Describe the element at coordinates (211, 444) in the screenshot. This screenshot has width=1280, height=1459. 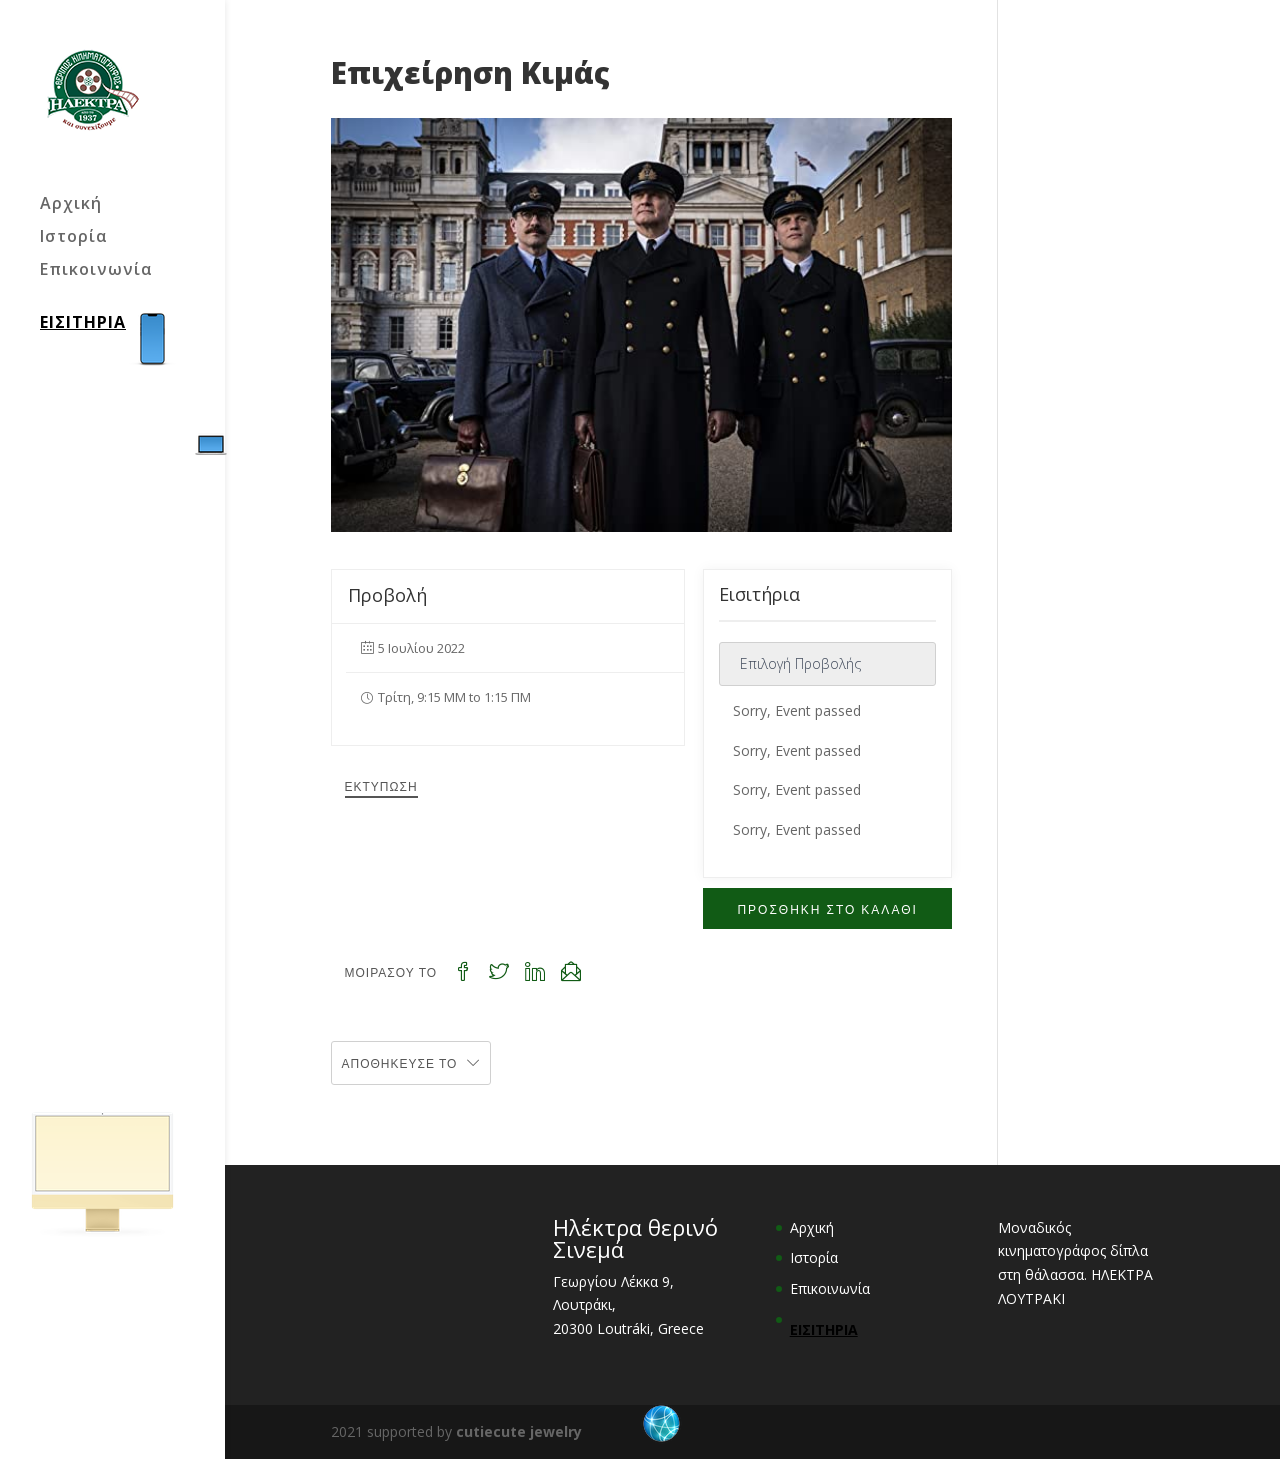
I see `macbook pro device identifier in system settings` at that location.